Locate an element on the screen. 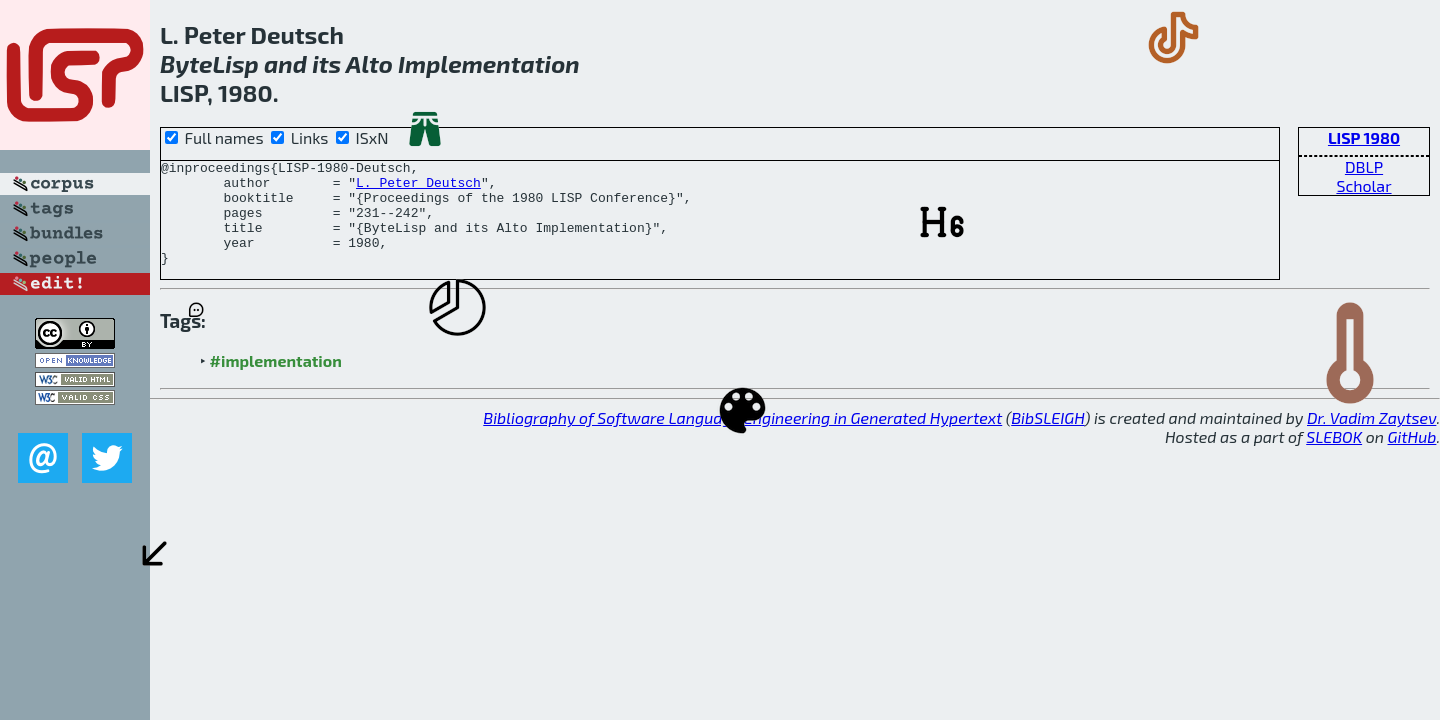 This screenshot has height=720, width=1440. view current temperature is located at coordinates (1350, 353).